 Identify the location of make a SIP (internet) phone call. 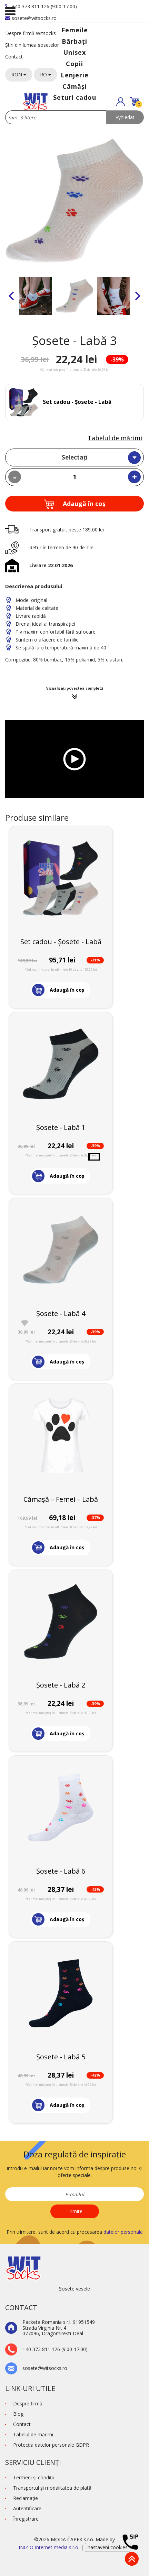
(130, 2542).